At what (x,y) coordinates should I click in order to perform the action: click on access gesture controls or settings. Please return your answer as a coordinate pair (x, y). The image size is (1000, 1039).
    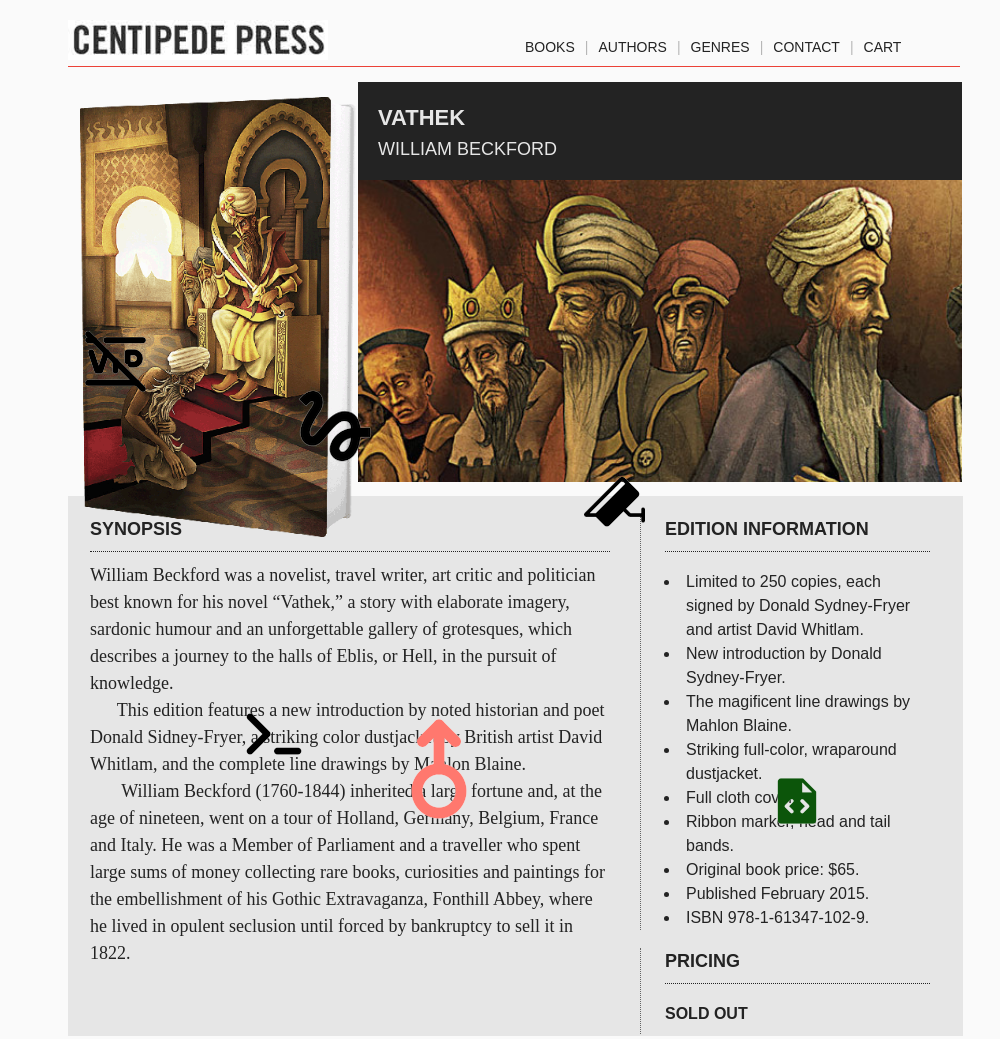
    Looking at the image, I should click on (335, 426).